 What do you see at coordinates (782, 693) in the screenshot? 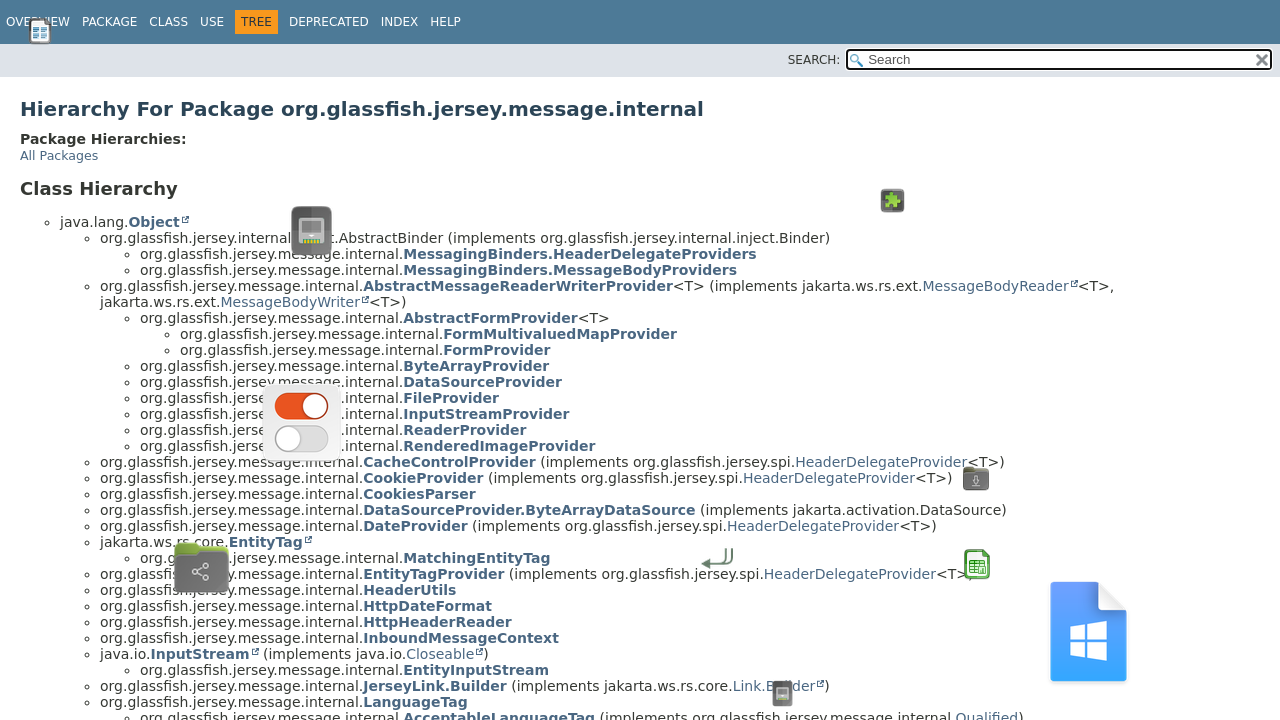
I see `NES game ROM file` at bounding box center [782, 693].